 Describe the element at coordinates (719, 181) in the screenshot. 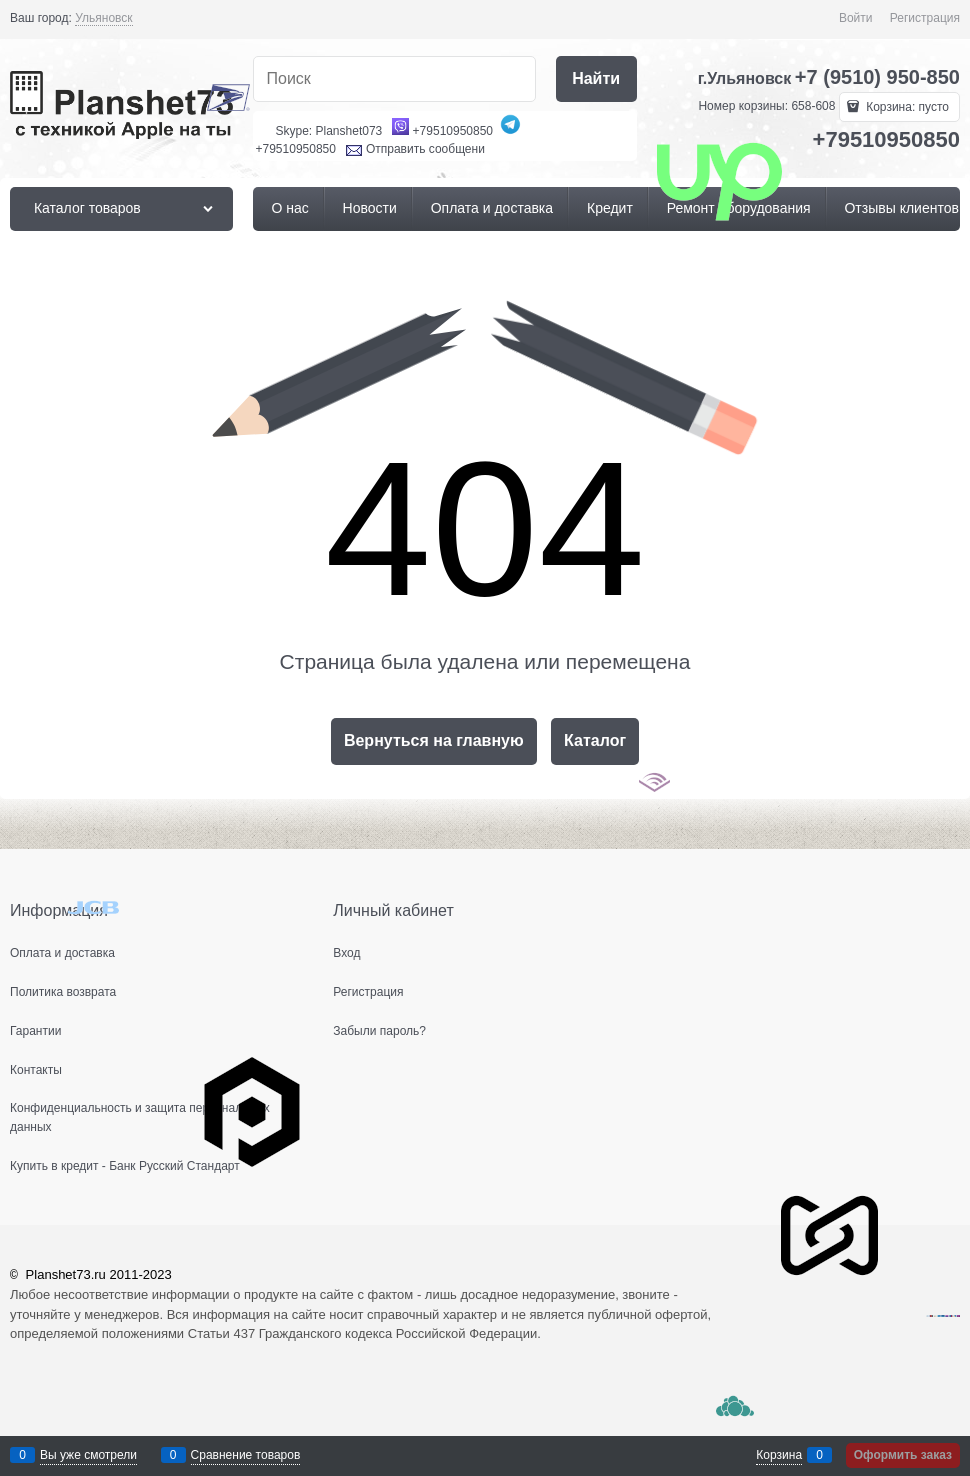

I see `upwork logo - access freelance marketplace` at that location.